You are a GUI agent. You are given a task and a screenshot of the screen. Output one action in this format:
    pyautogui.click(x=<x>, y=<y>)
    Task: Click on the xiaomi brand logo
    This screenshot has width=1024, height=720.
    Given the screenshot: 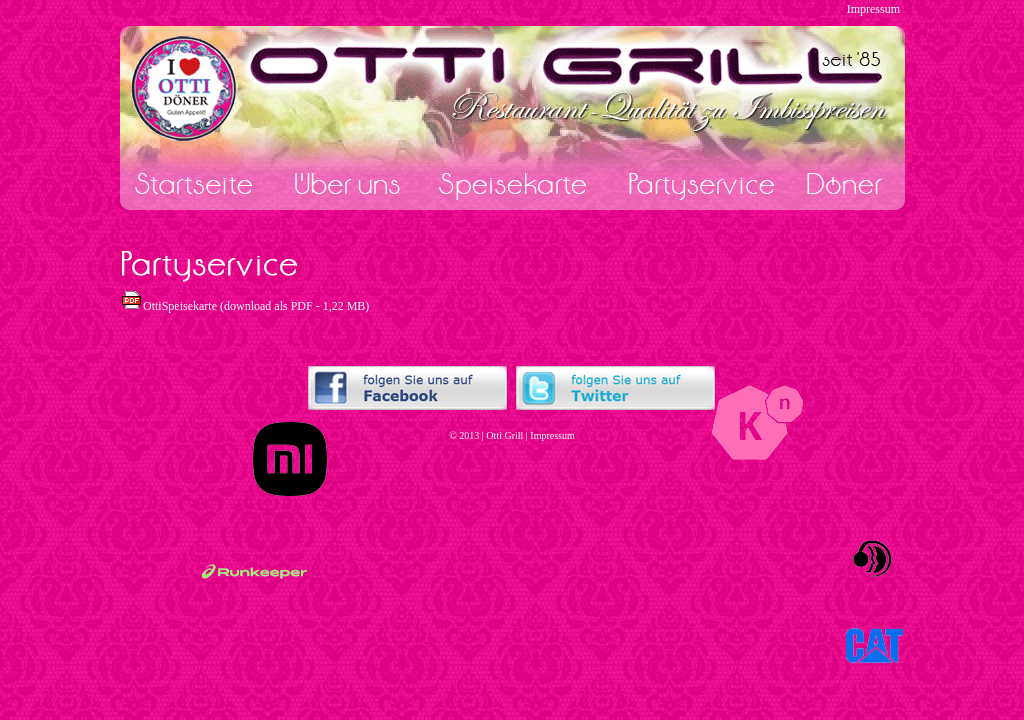 What is the action you would take?
    pyautogui.click(x=290, y=459)
    